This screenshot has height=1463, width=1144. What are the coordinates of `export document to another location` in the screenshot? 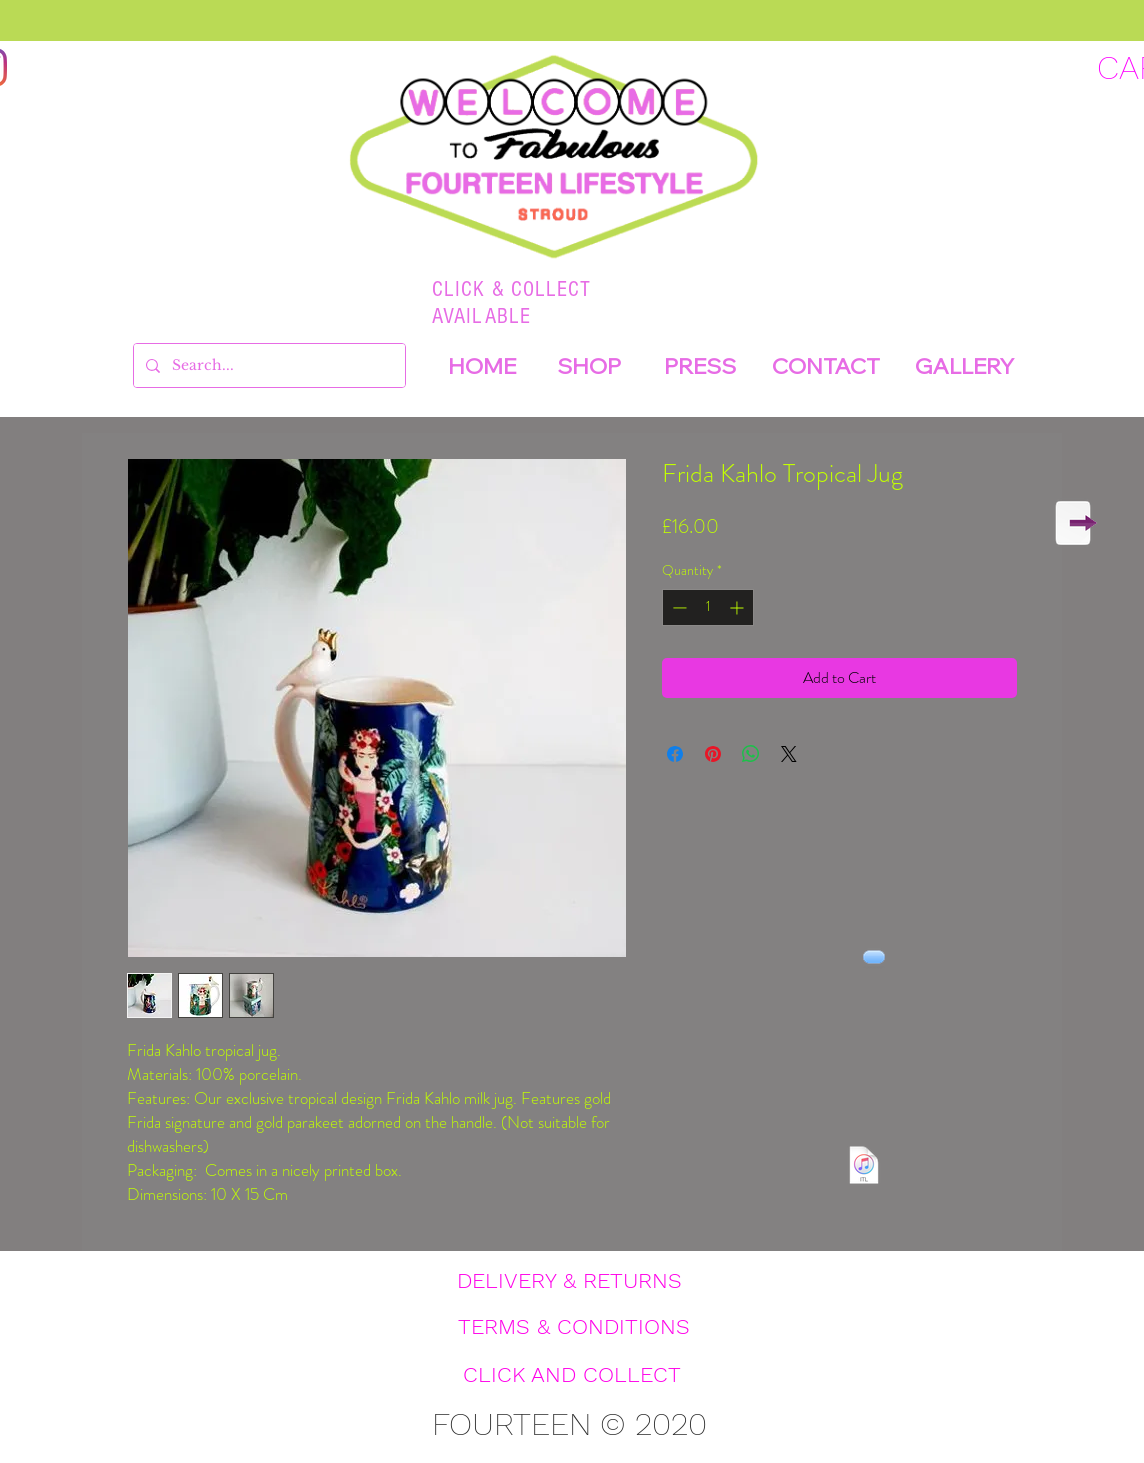 It's located at (1073, 523).